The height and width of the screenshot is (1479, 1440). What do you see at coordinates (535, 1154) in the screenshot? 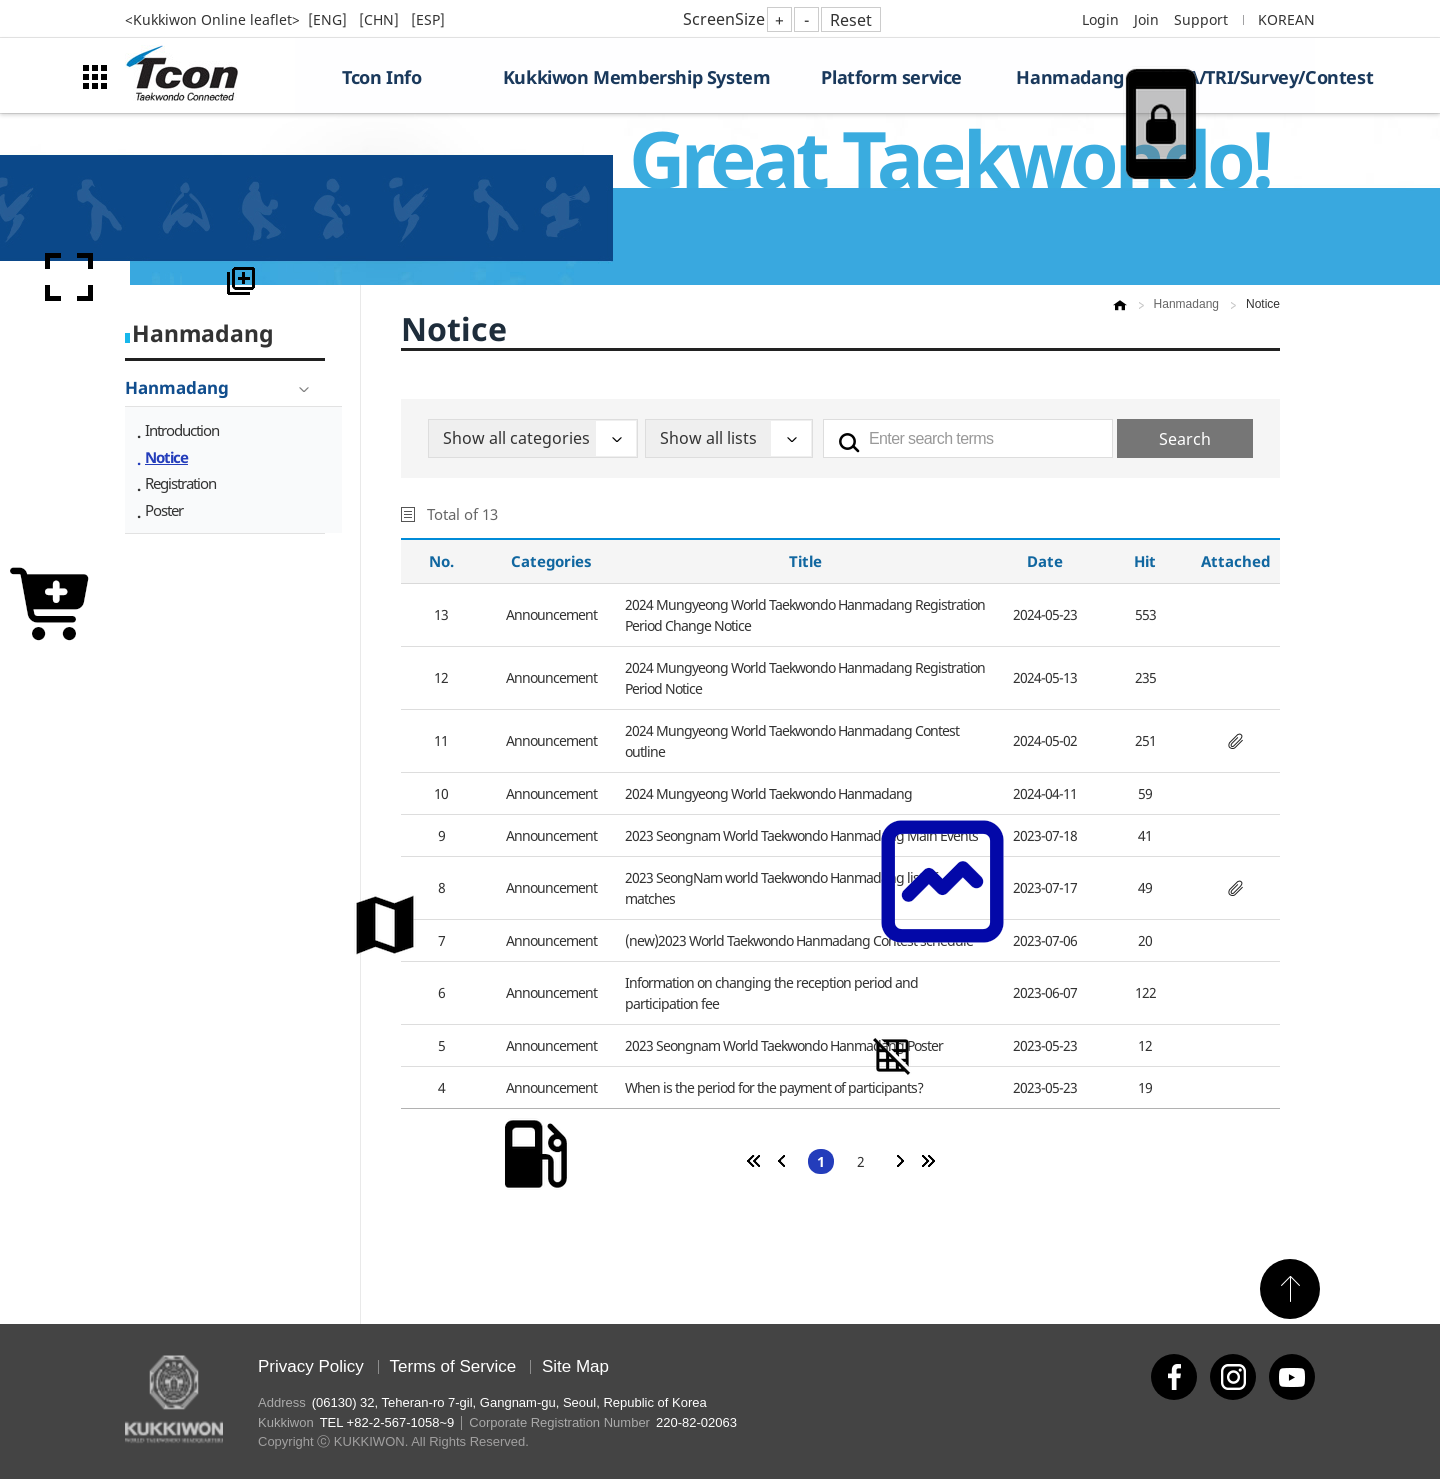
I see `find nearby gas stations` at bounding box center [535, 1154].